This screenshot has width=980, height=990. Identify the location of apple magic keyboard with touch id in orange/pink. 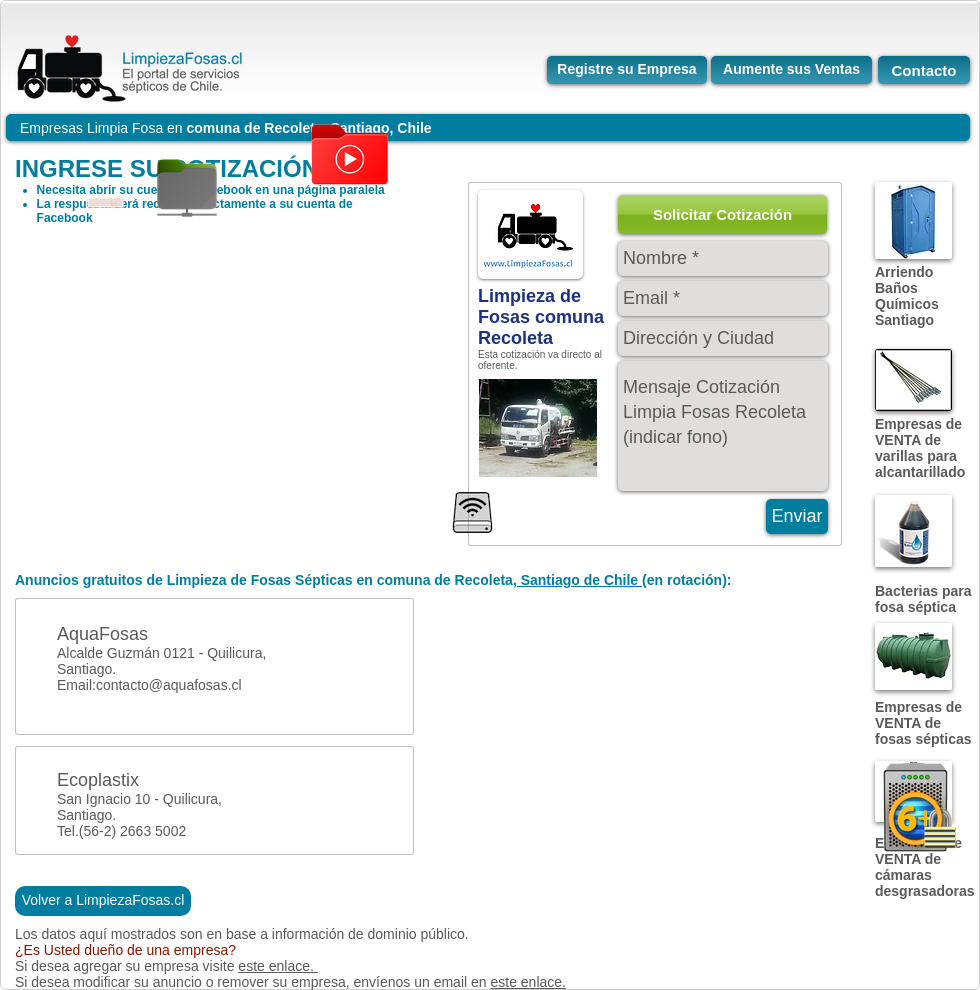
(105, 202).